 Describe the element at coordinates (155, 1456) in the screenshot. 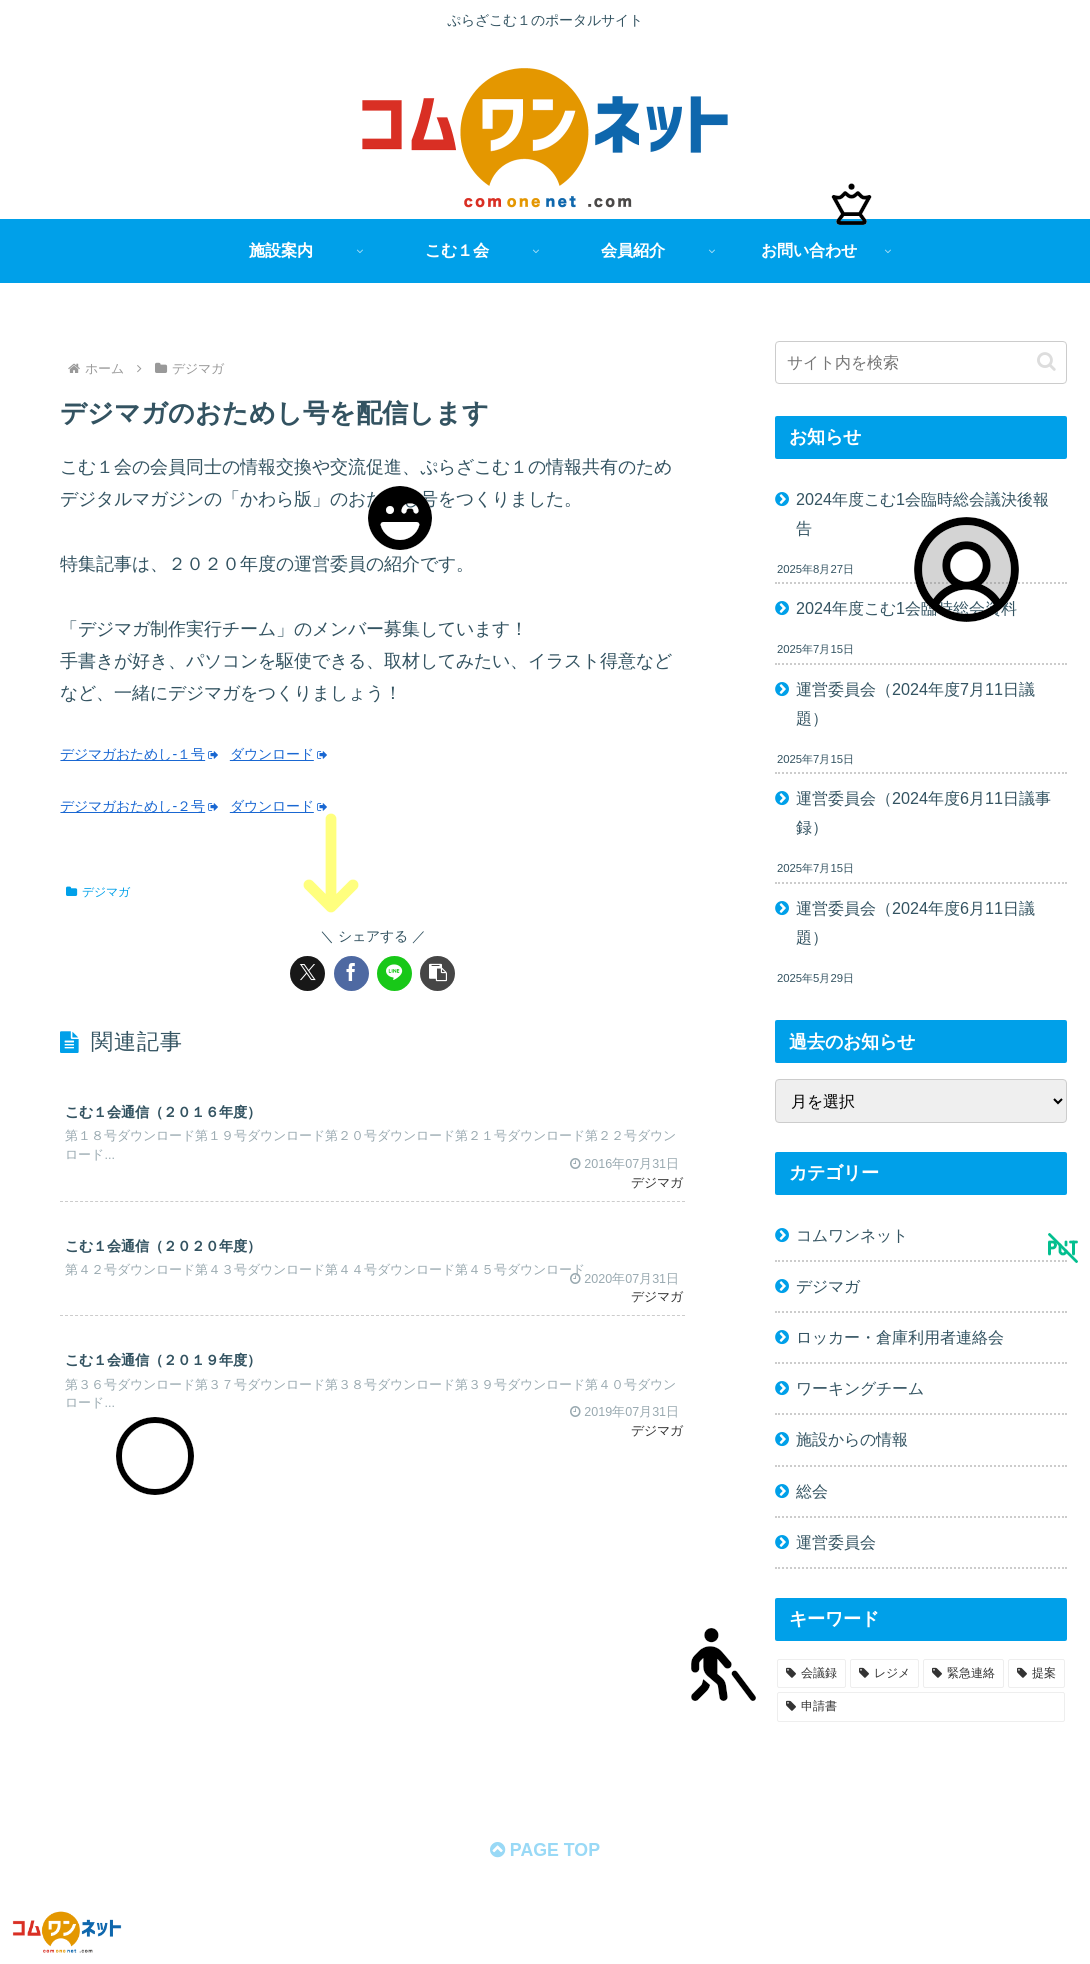

I see `unselected radio button option` at that location.